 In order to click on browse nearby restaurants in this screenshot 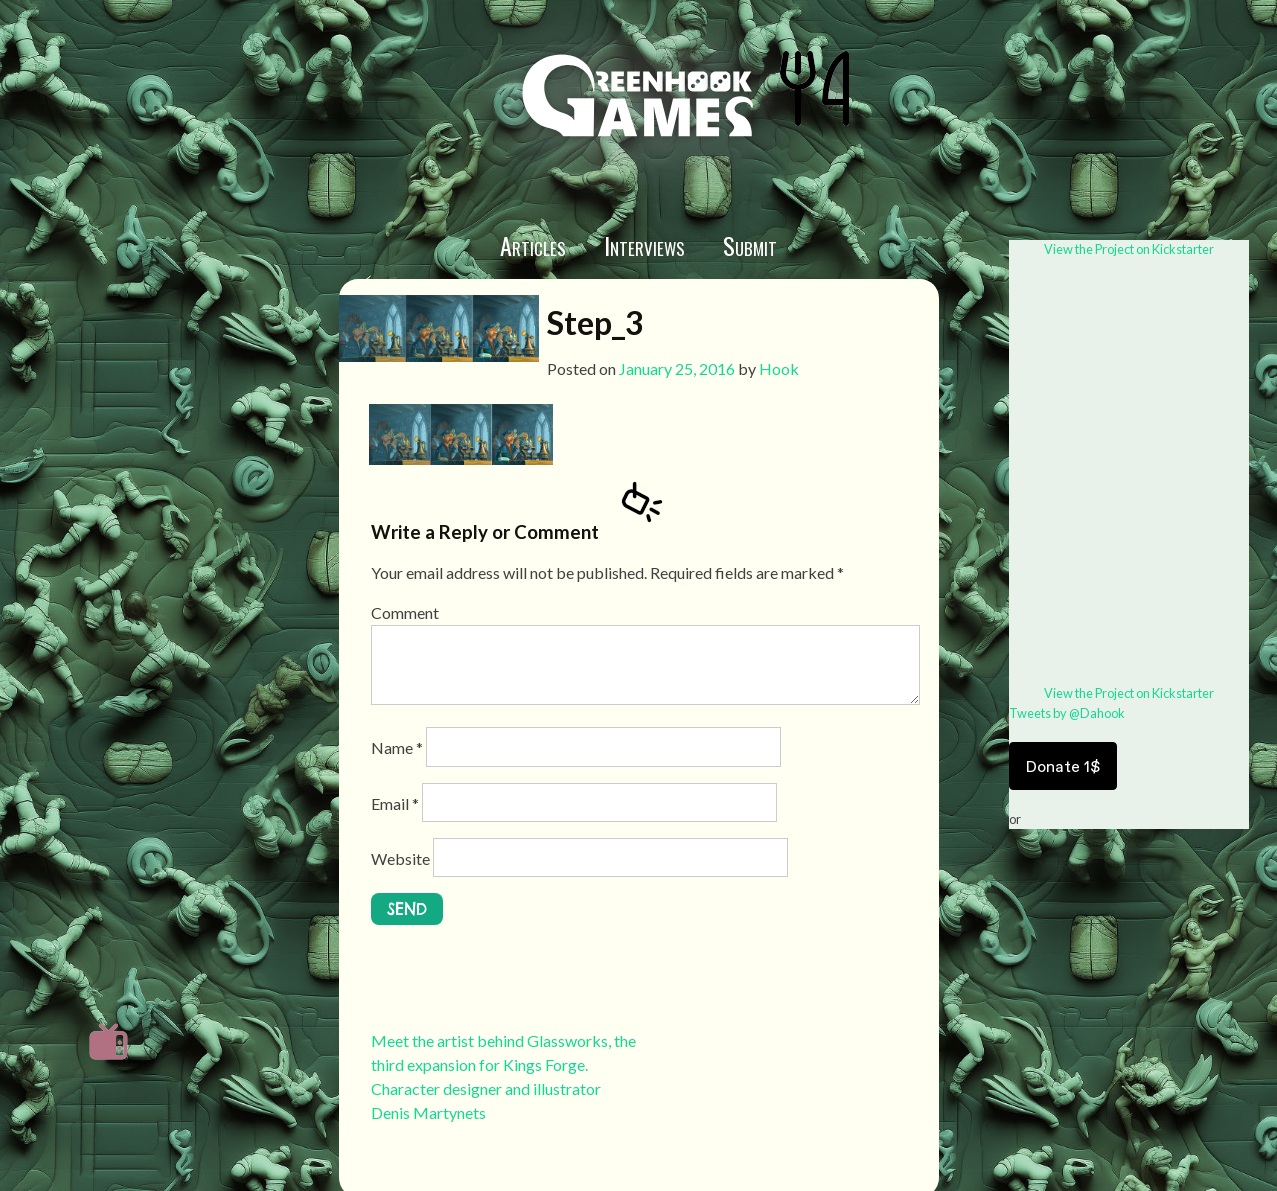, I will do `click(816, 87)`.